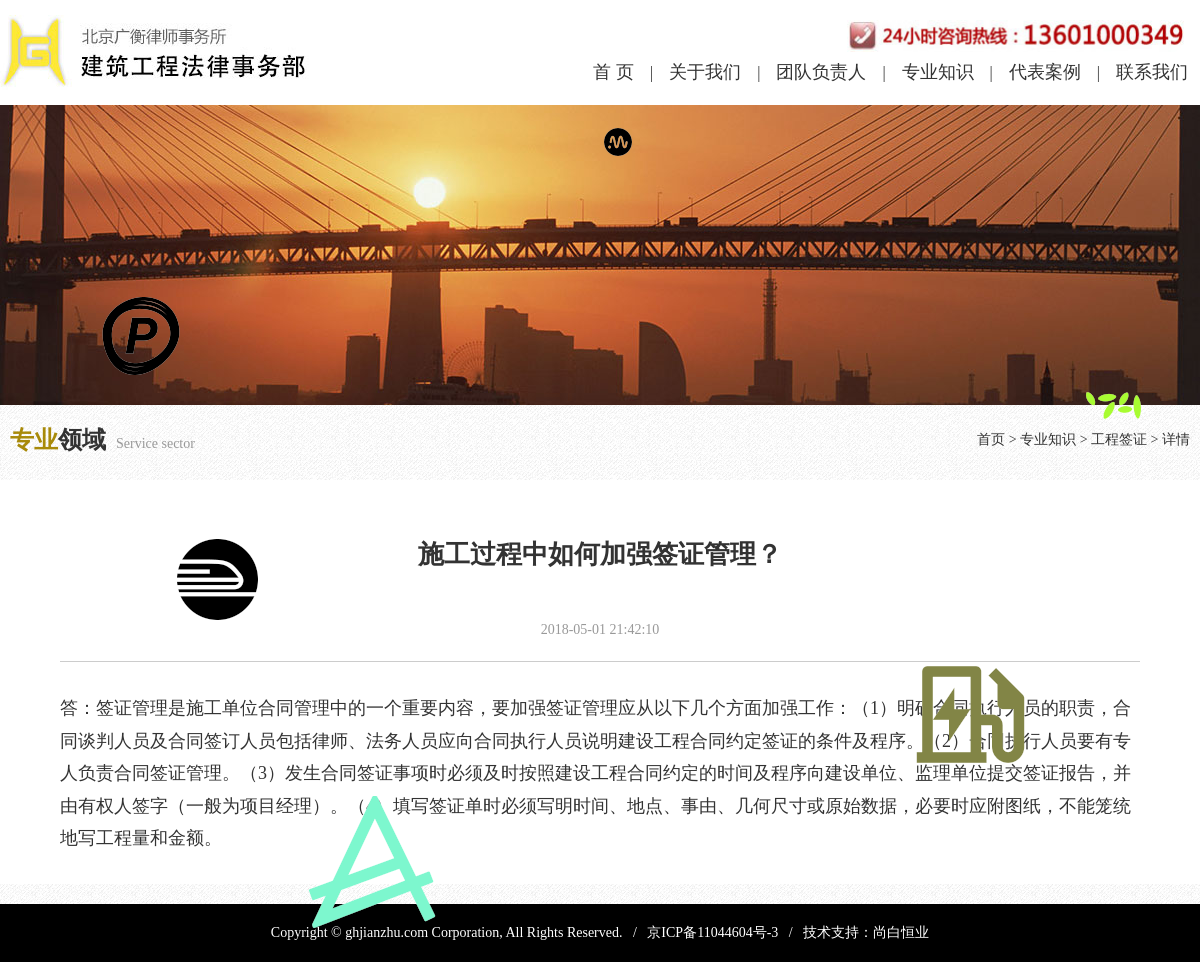 The height and width of the screenshot is (962, 1200). What do you see at coordinates (1113, 405) in the screenshot?
I see `cycling '74 company logo` at bounding box center [1113, 405].